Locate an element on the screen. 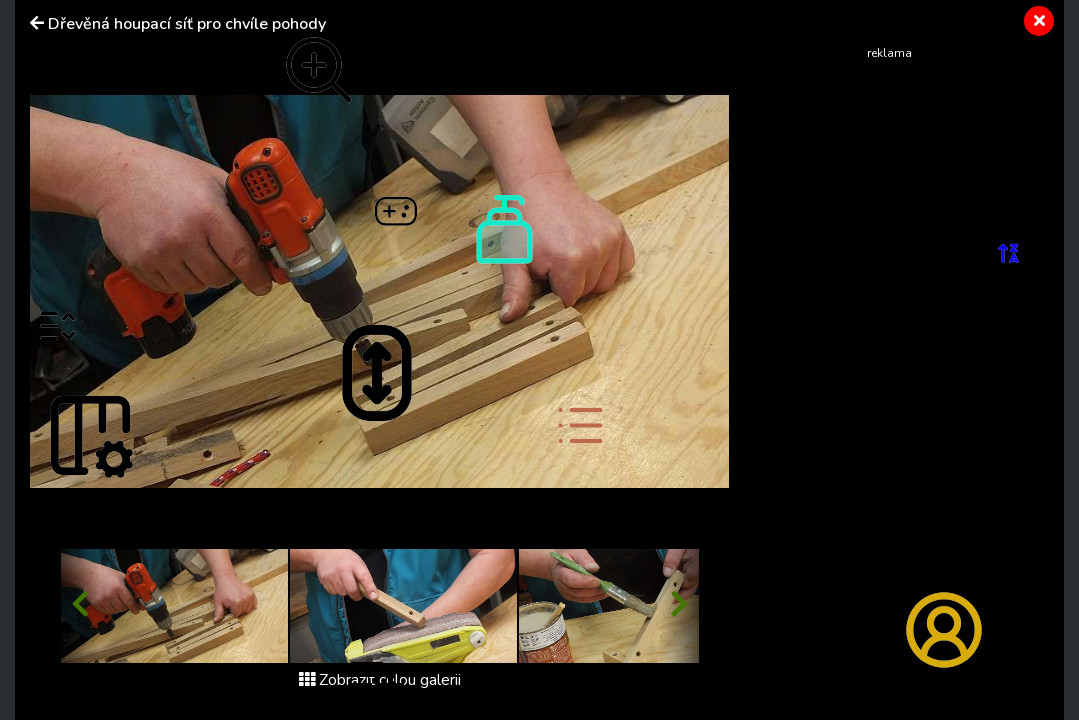 This screenshot has height=720, width=1079. open game-related files or projects is located at coordinates (396, 210).